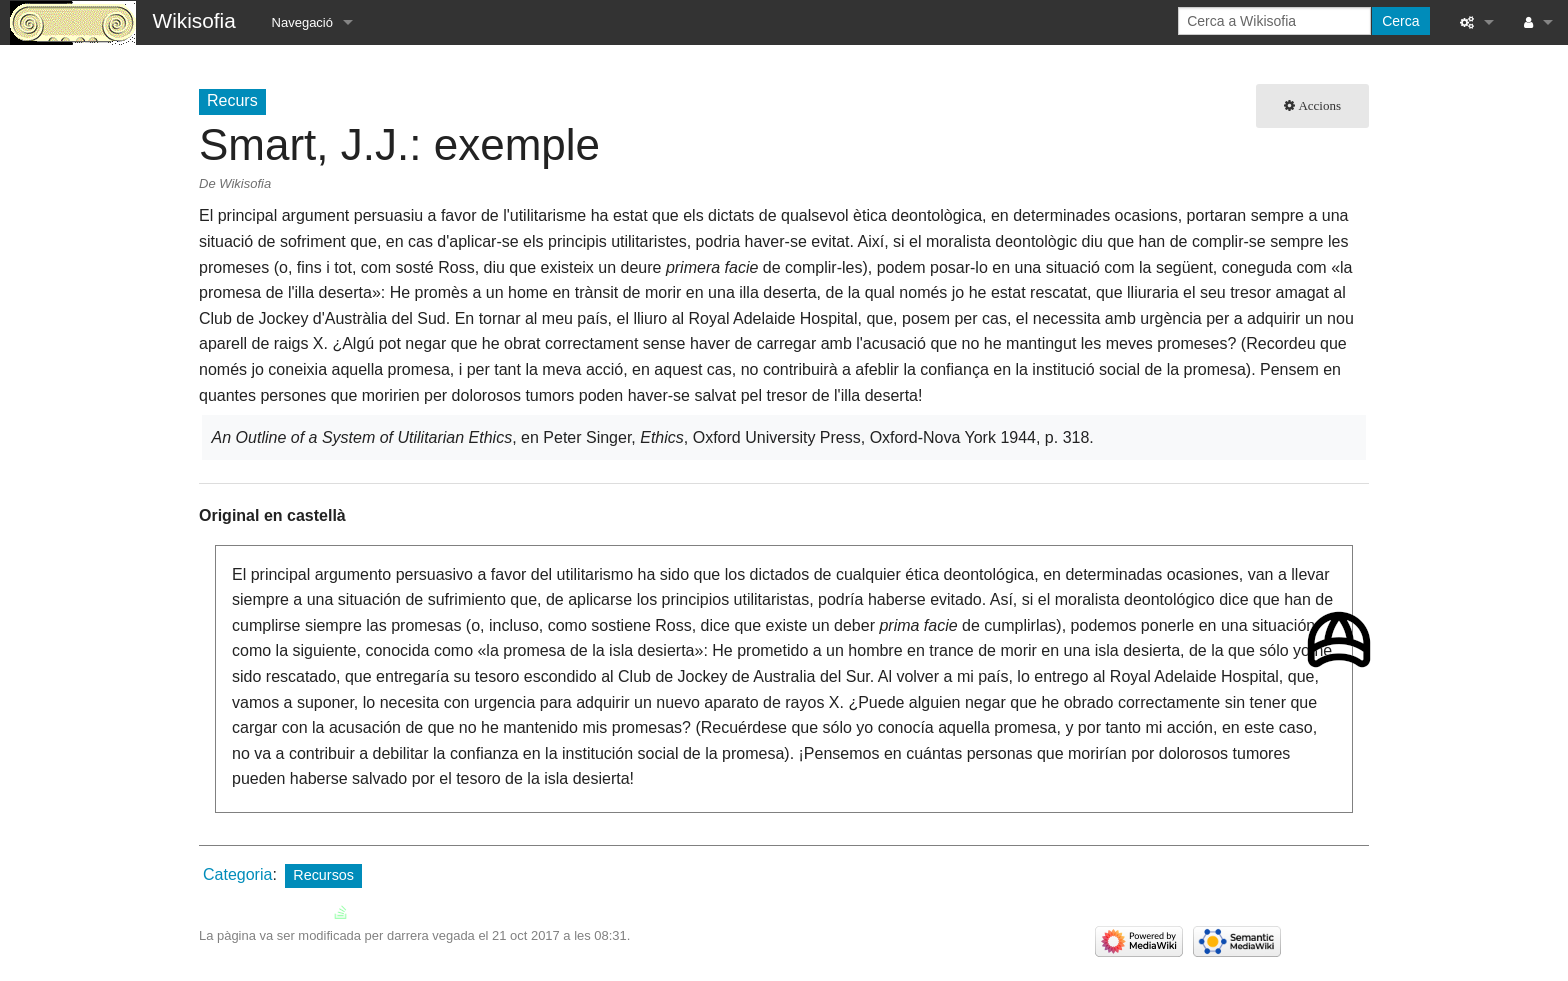 The width and height of the screenshot is (1568, 981). What do you see at coordinates (1339, 643) in the screenshot?
I see `browse hats or headwear category` at bounding box center [1339, 643].